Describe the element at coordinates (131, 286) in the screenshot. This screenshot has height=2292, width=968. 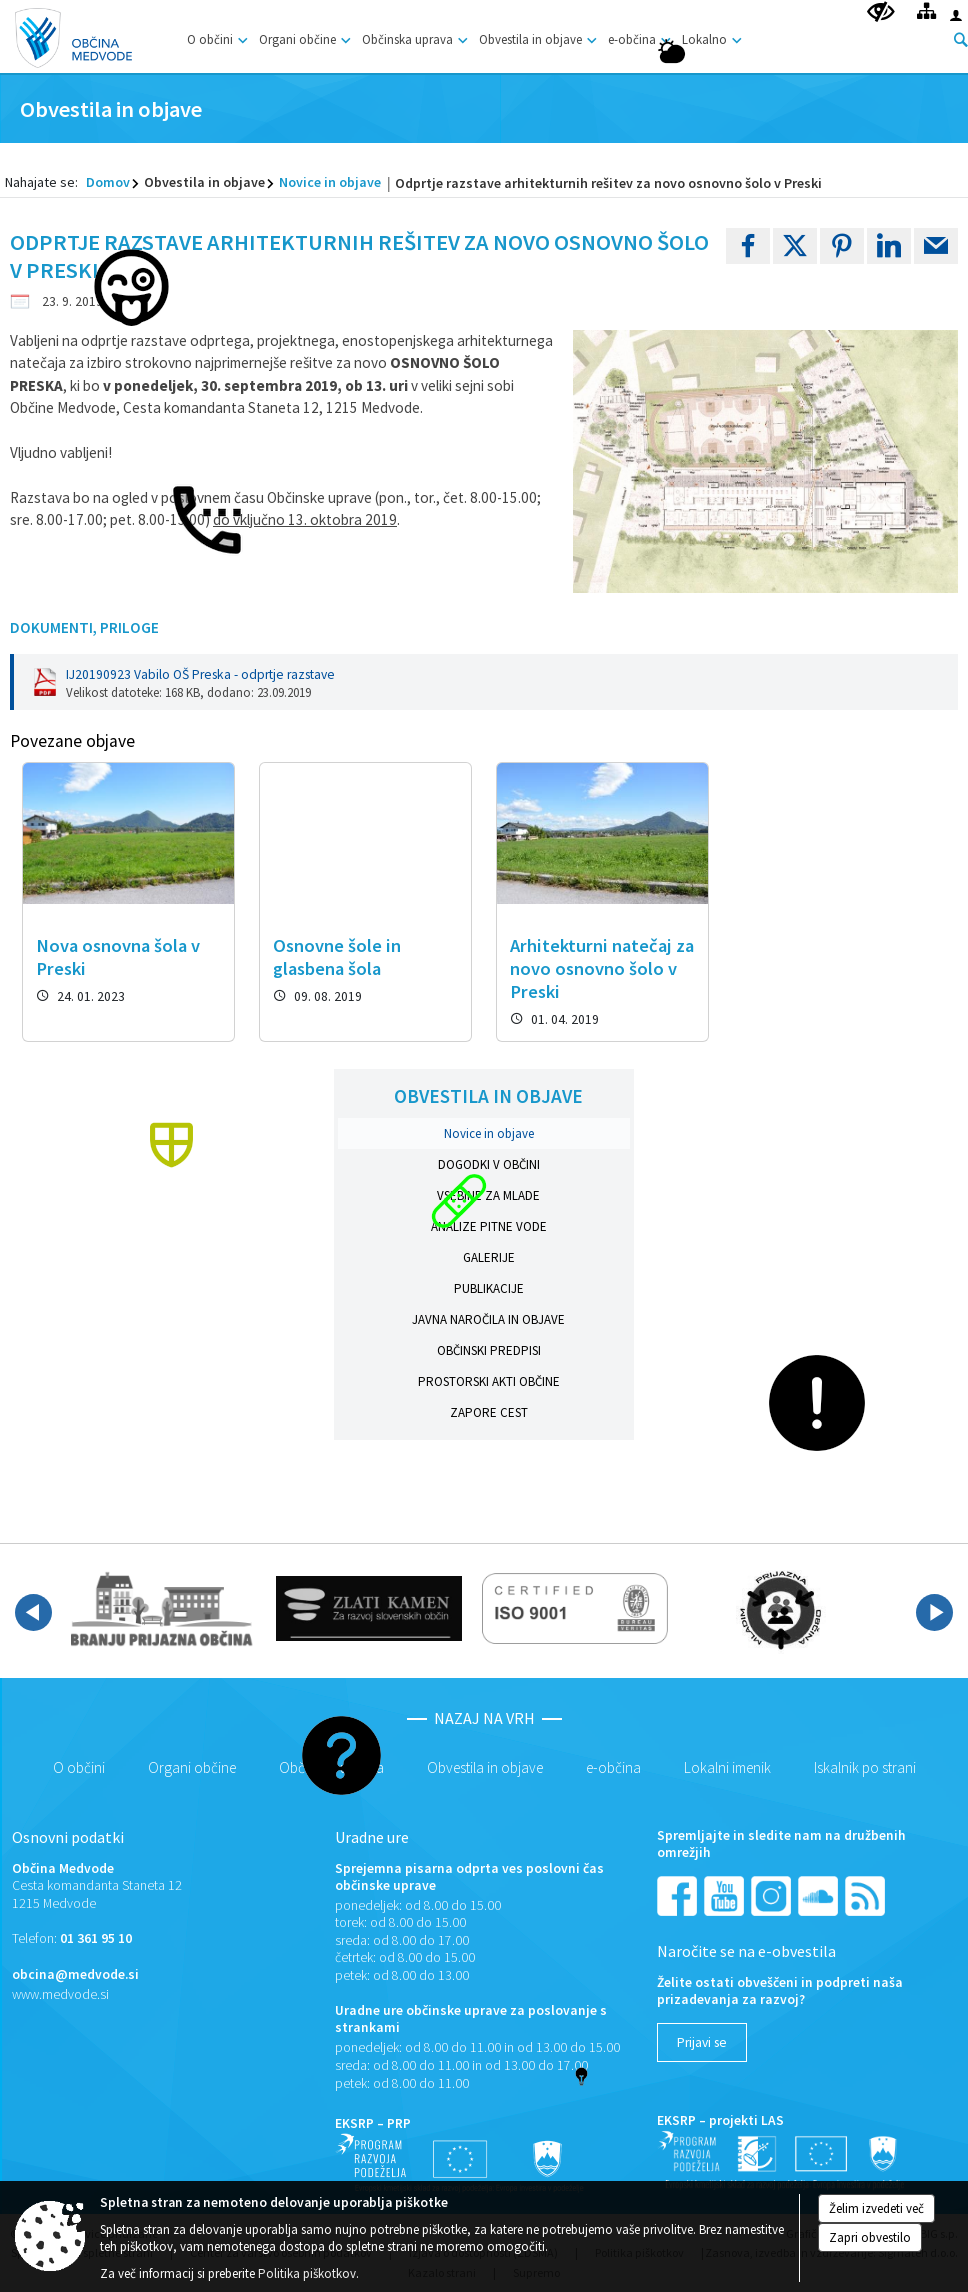
I see `add a playful or silly reaction to a message` at that location.